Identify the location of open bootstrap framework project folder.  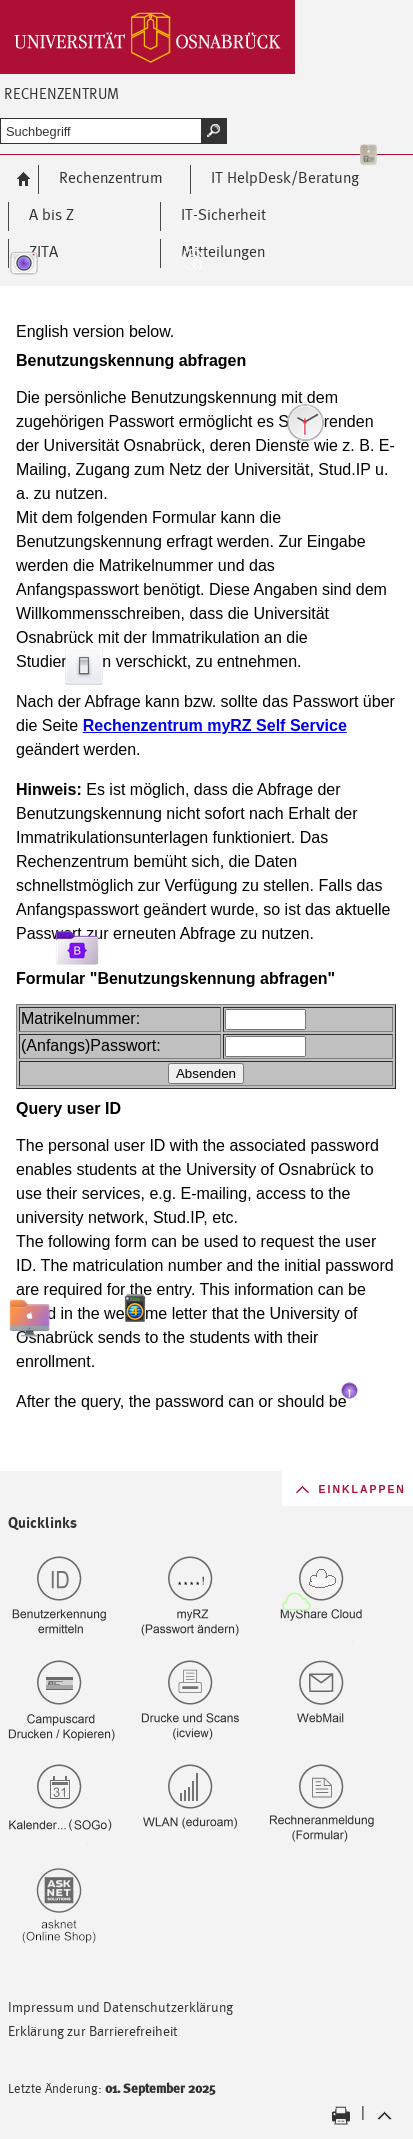
(77, 949).